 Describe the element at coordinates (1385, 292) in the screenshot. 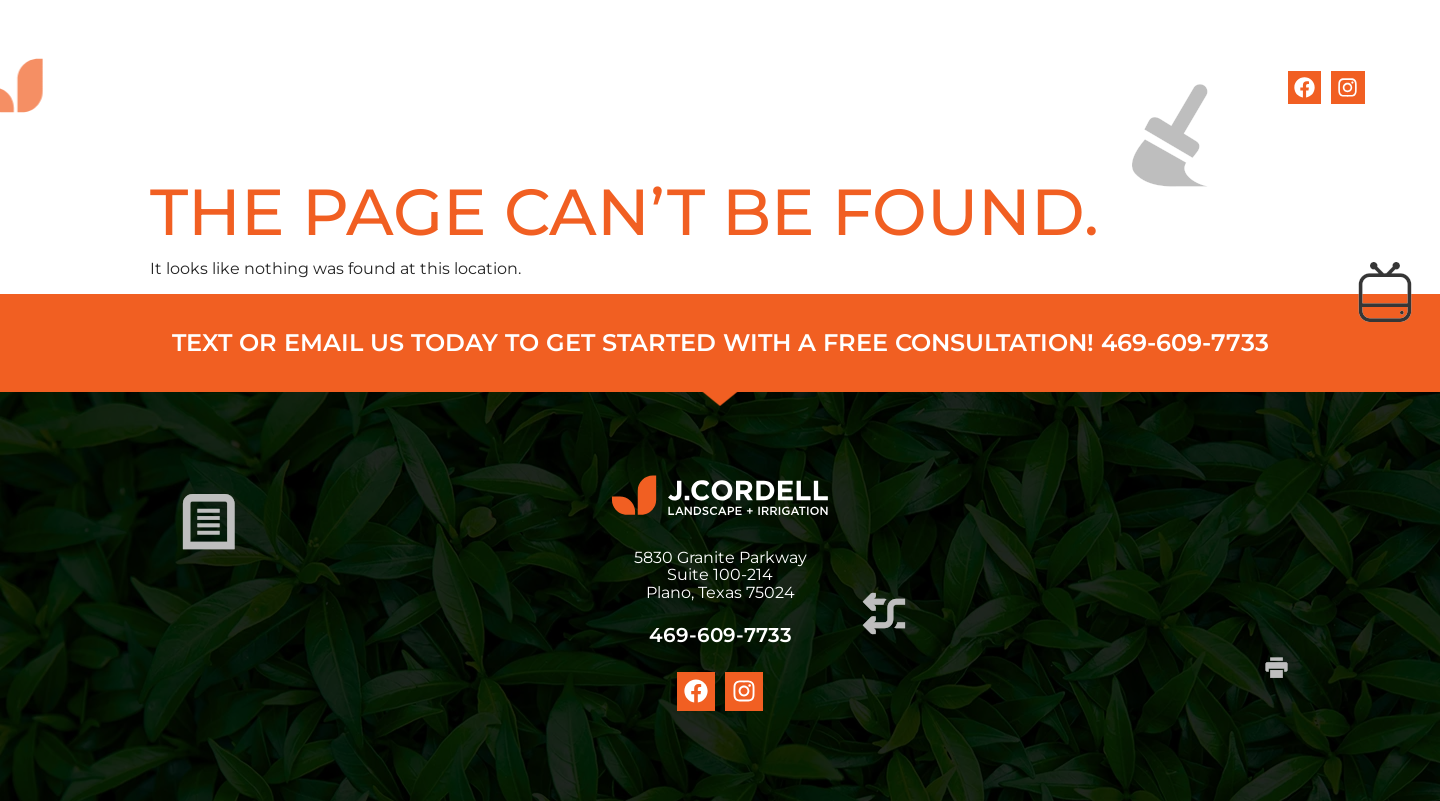

I see `open video player app` at that location.